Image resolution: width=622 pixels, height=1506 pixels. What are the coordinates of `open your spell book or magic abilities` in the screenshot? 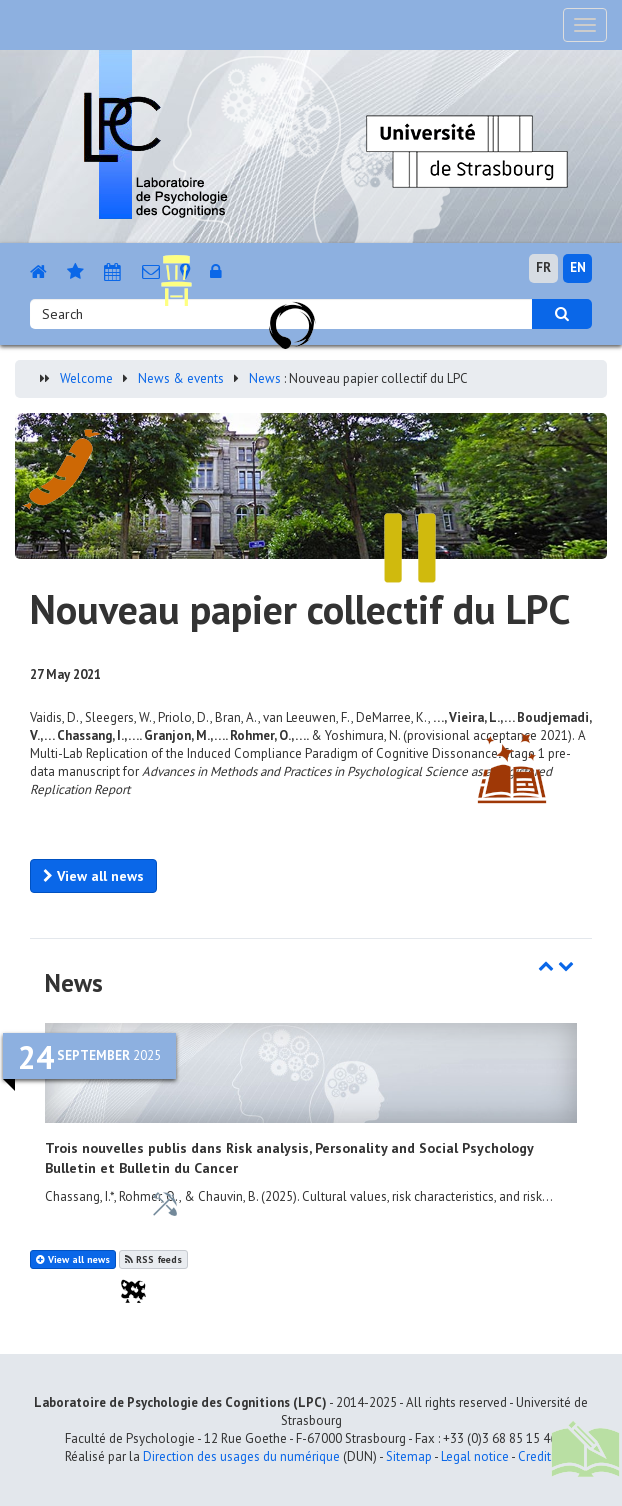 It's located at (512, 768).